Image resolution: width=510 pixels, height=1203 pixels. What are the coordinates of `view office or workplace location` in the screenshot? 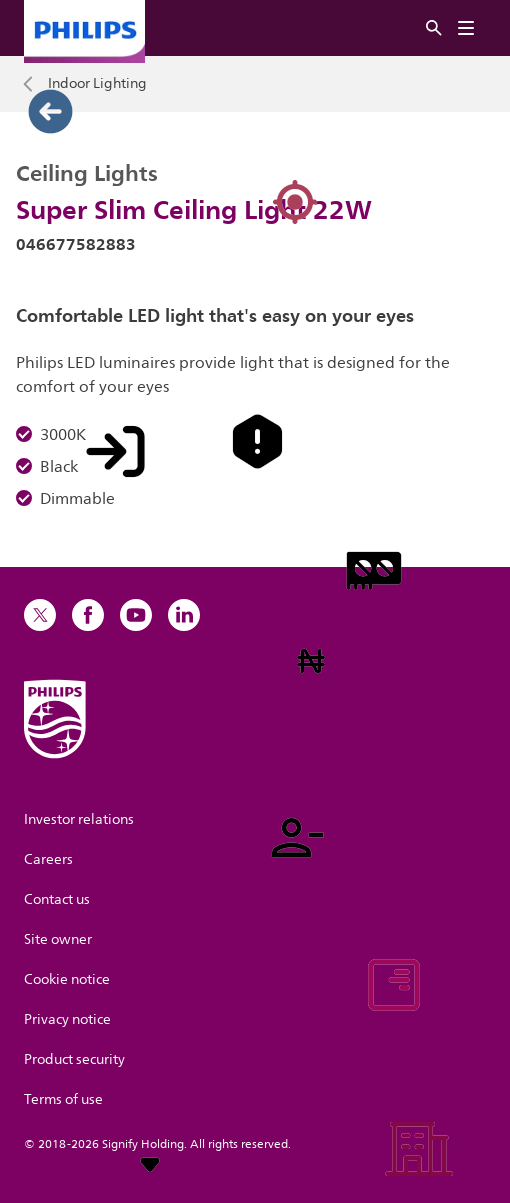 It's located at (417, 1149).